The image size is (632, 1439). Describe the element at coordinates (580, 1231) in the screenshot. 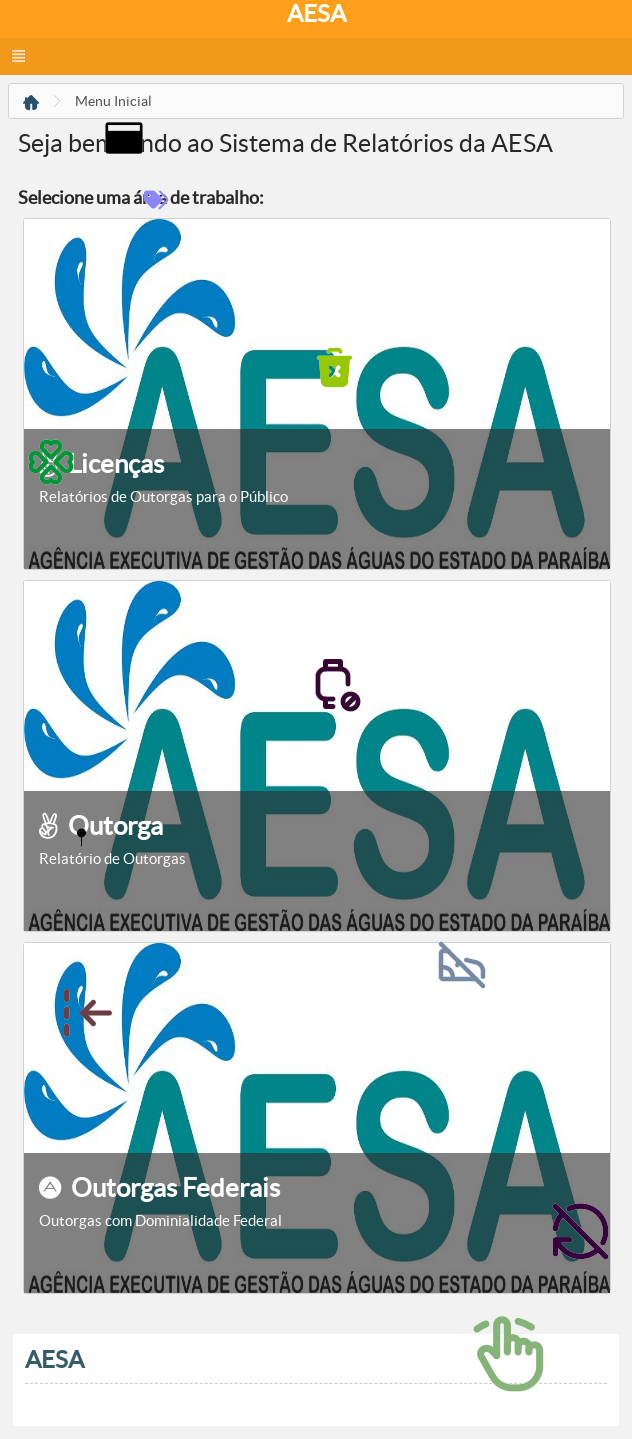

I see `disable browsing history tracking` at that location.